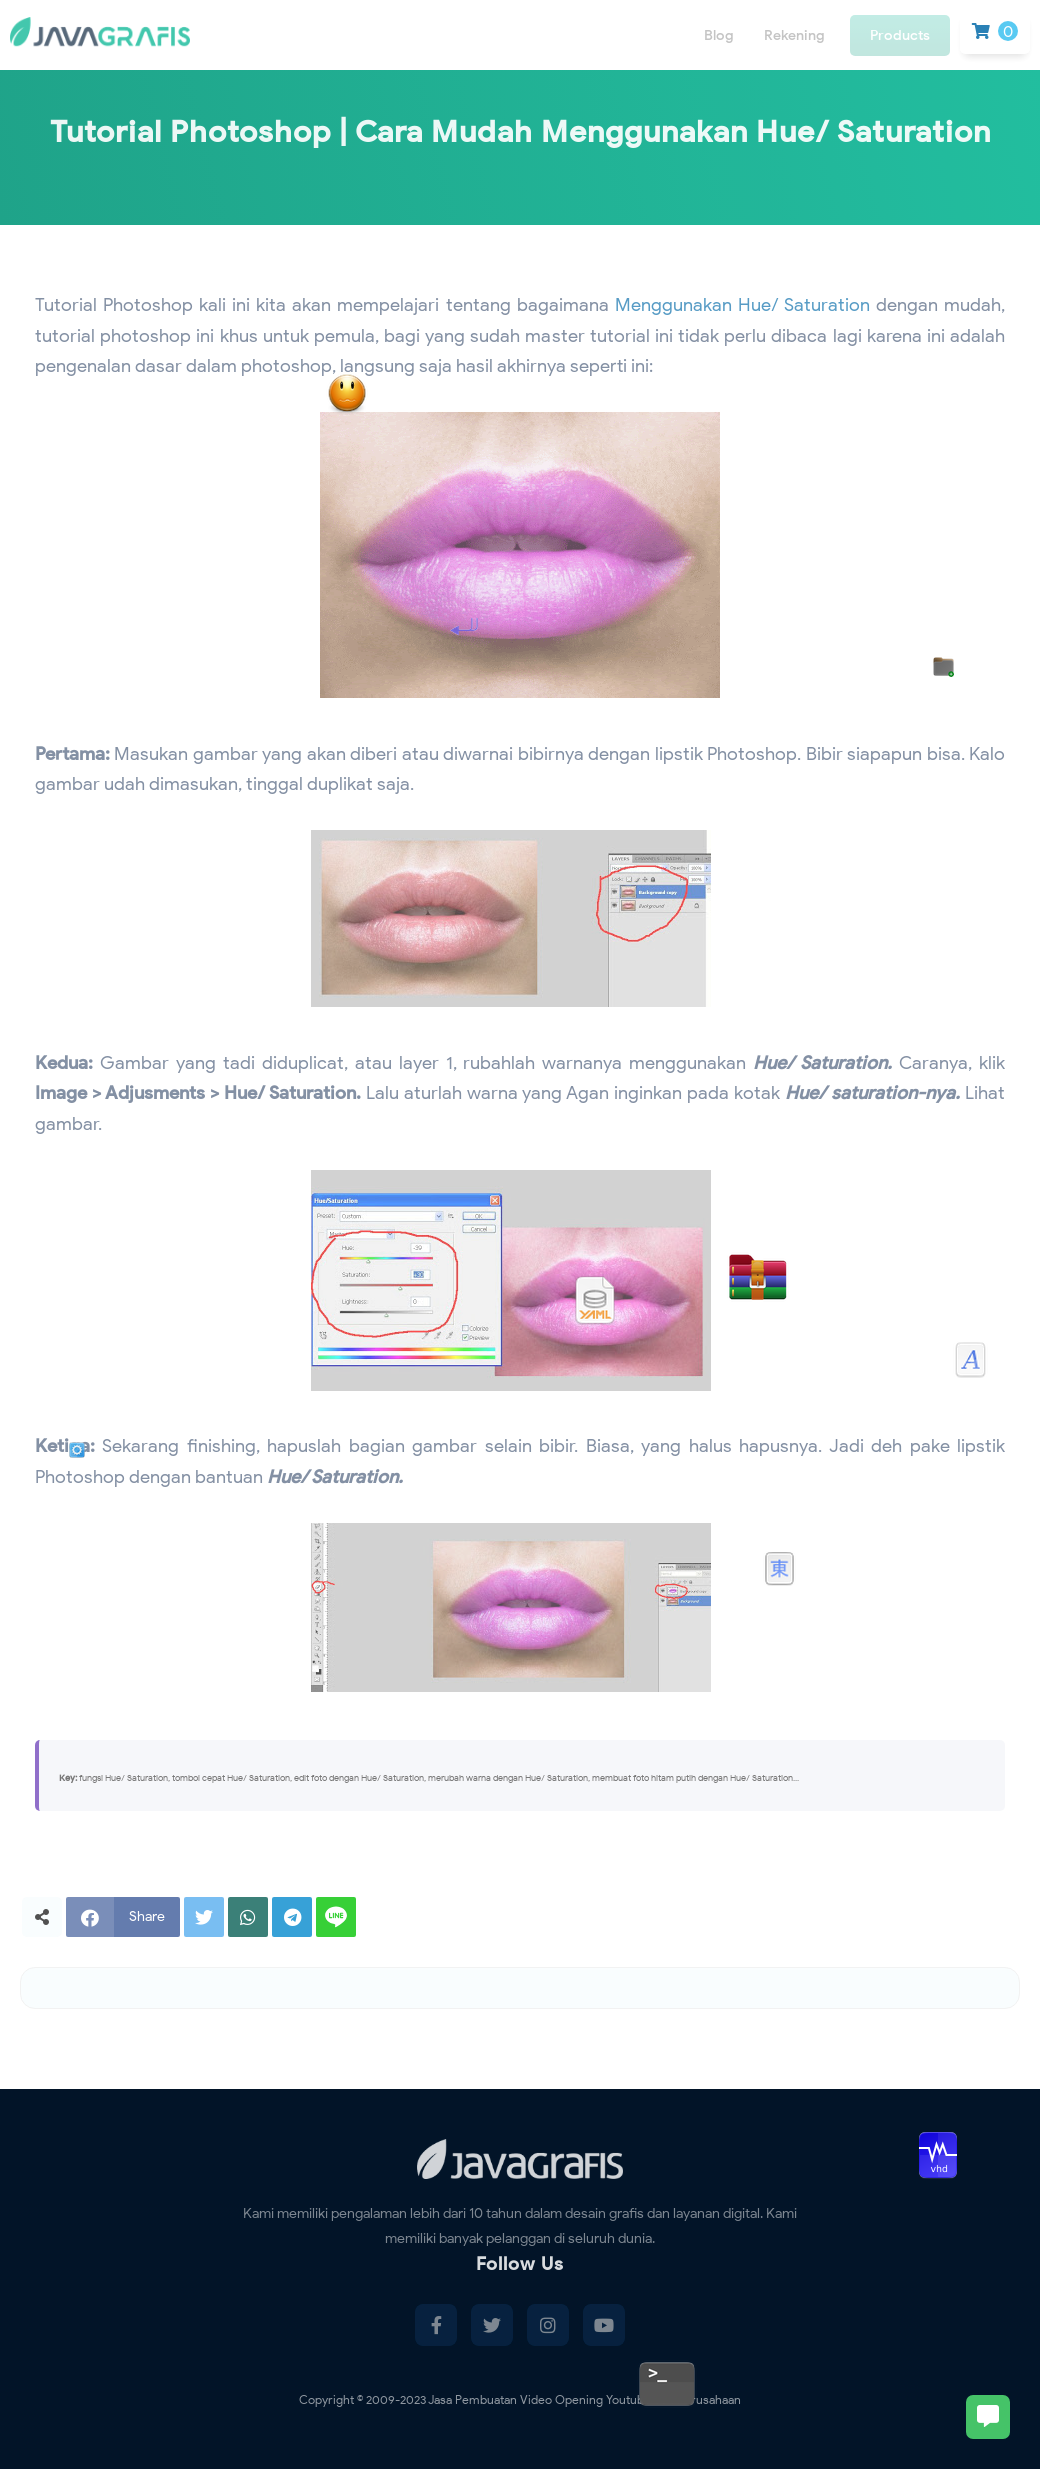 The width and height of the screenshot is (1040, 2469). I want to click on virtualbox virtual hard disk file, so click(938, 2155).